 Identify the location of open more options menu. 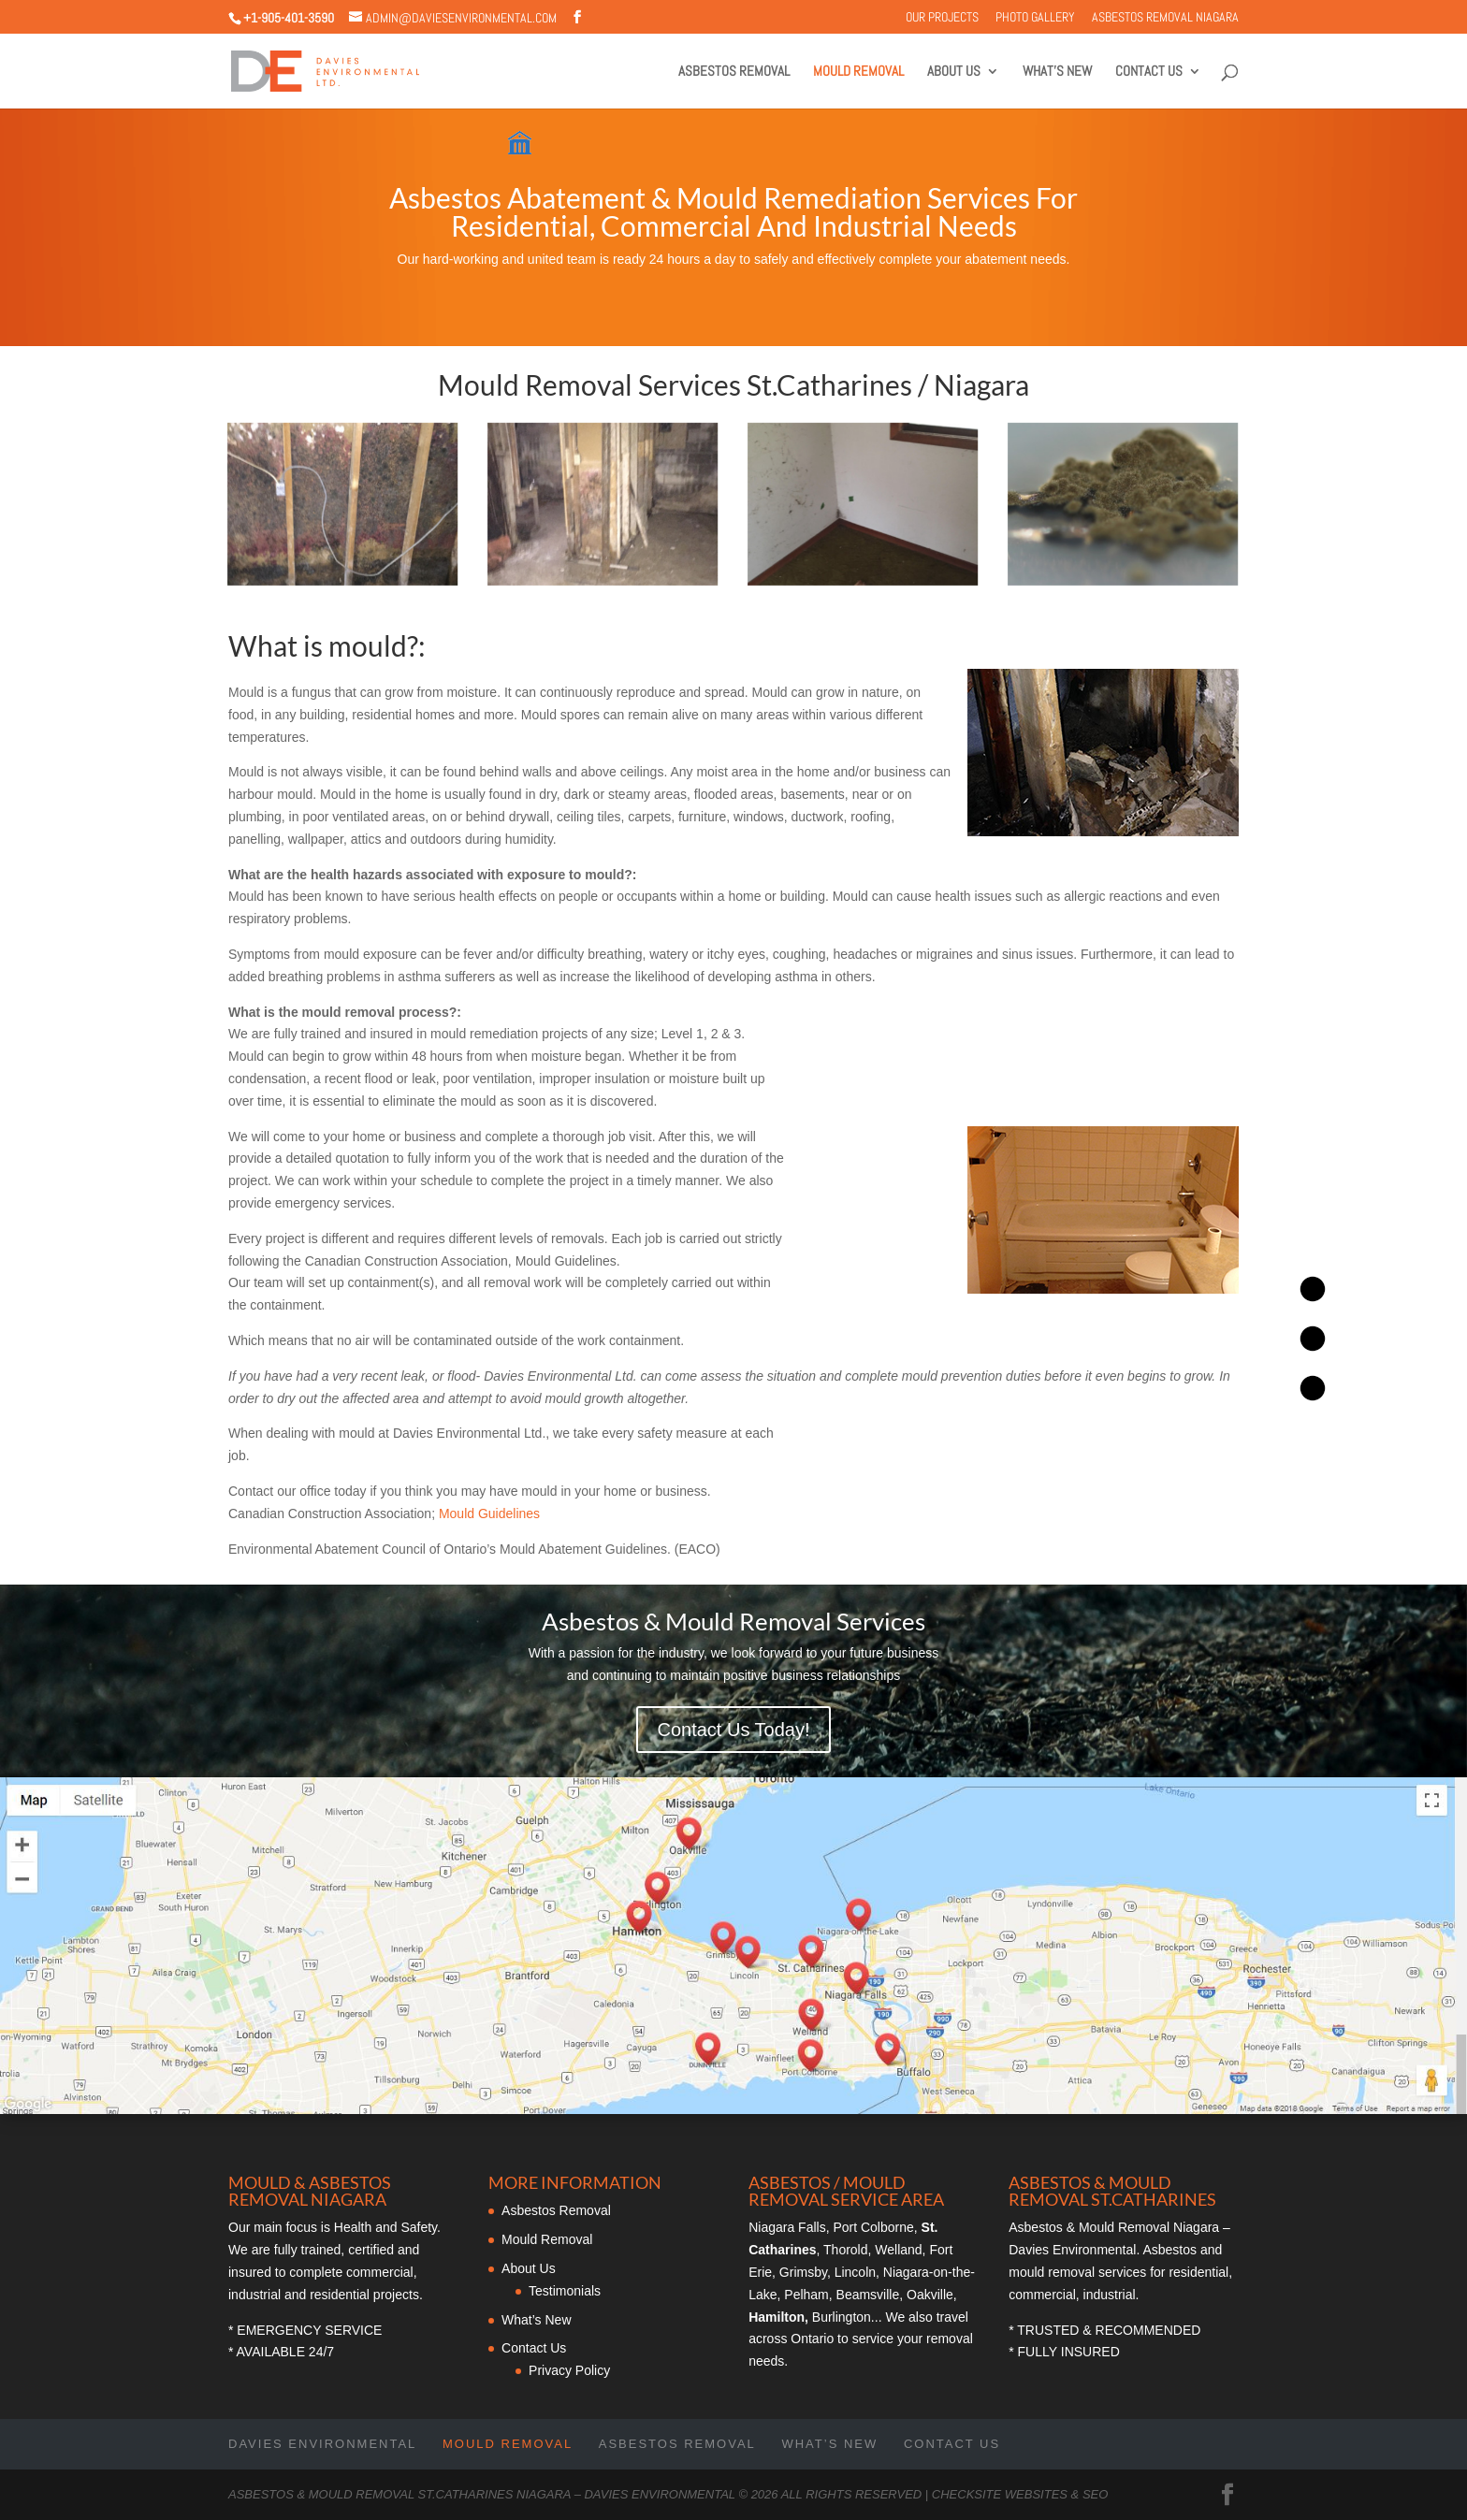
(1313, 1339).